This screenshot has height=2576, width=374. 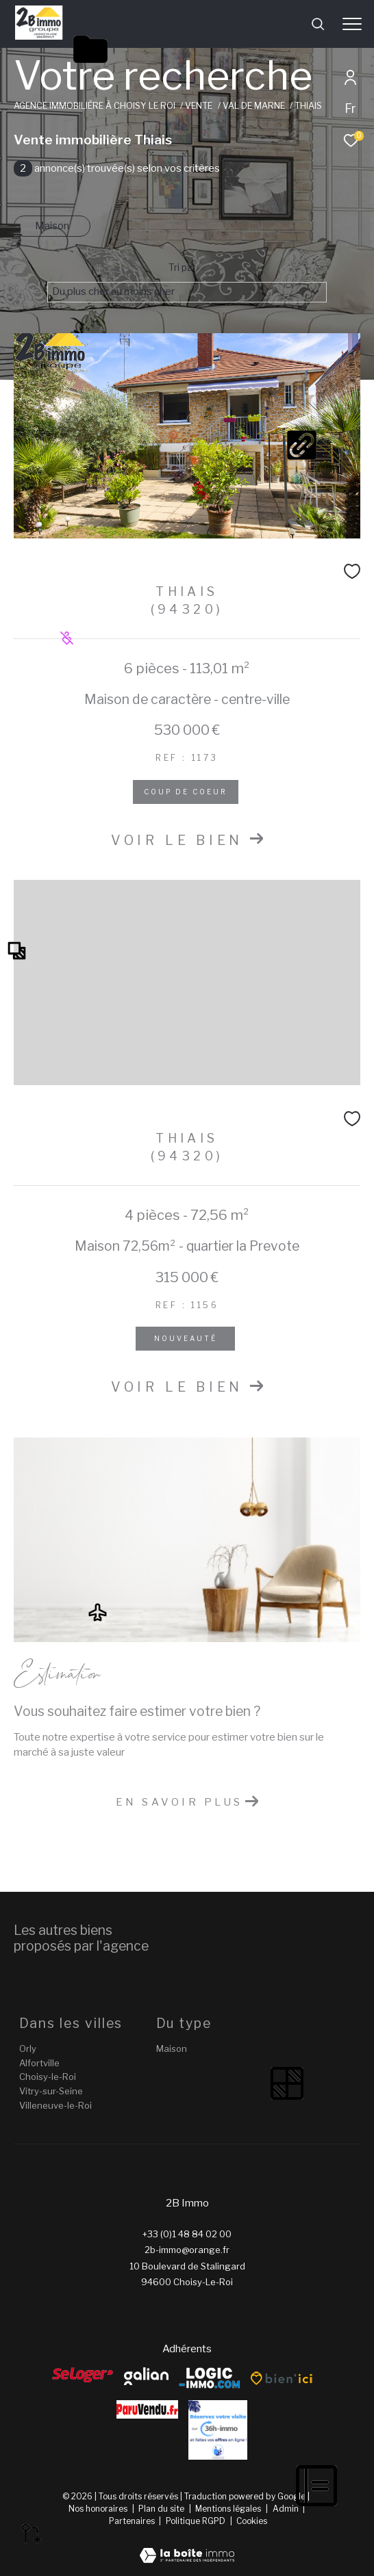 I want to click on indicates transparency or no background in image editing, so click(x=287, y=2083).